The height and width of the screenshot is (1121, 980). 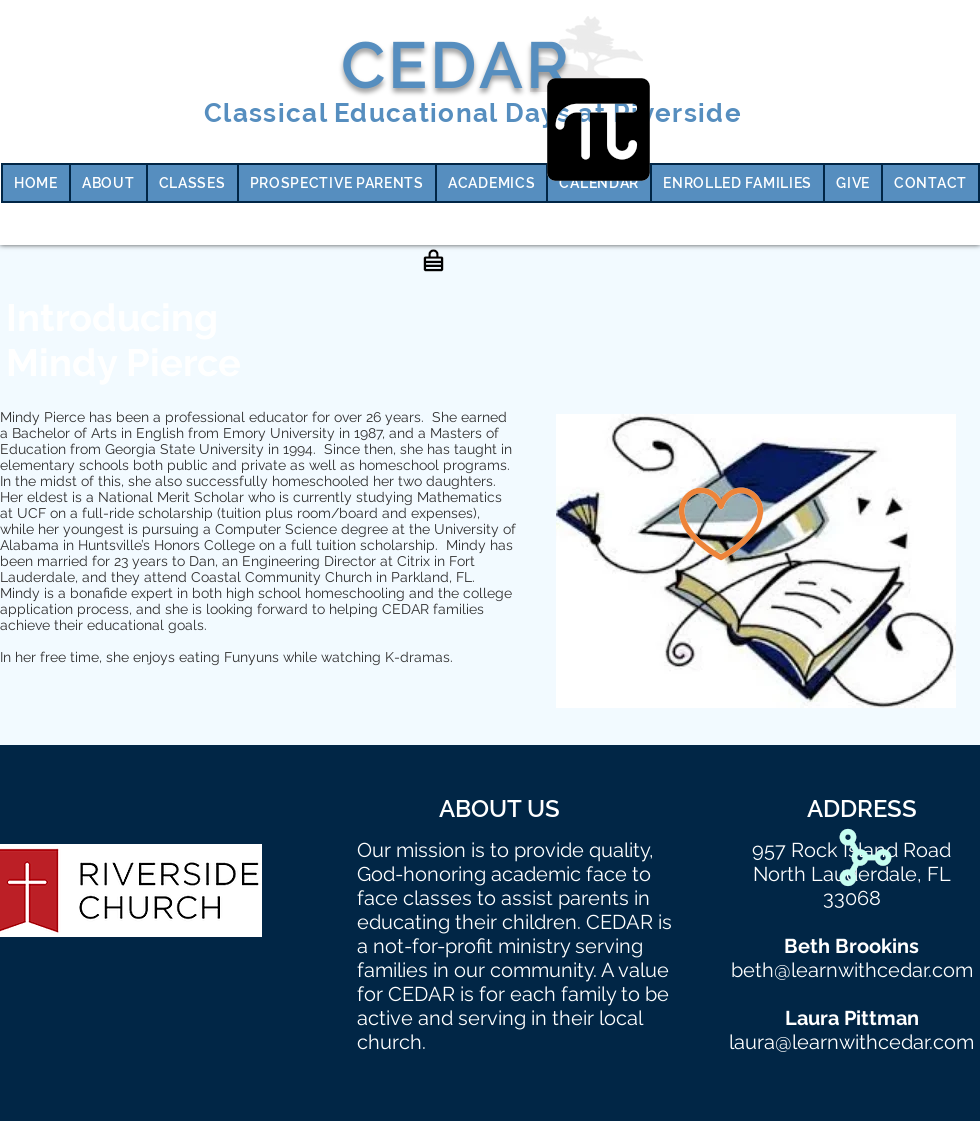 What do you see at coordinates (721, 524) in the screenshot?
I see `like or favorite this item` at bounding box center [721, 524].